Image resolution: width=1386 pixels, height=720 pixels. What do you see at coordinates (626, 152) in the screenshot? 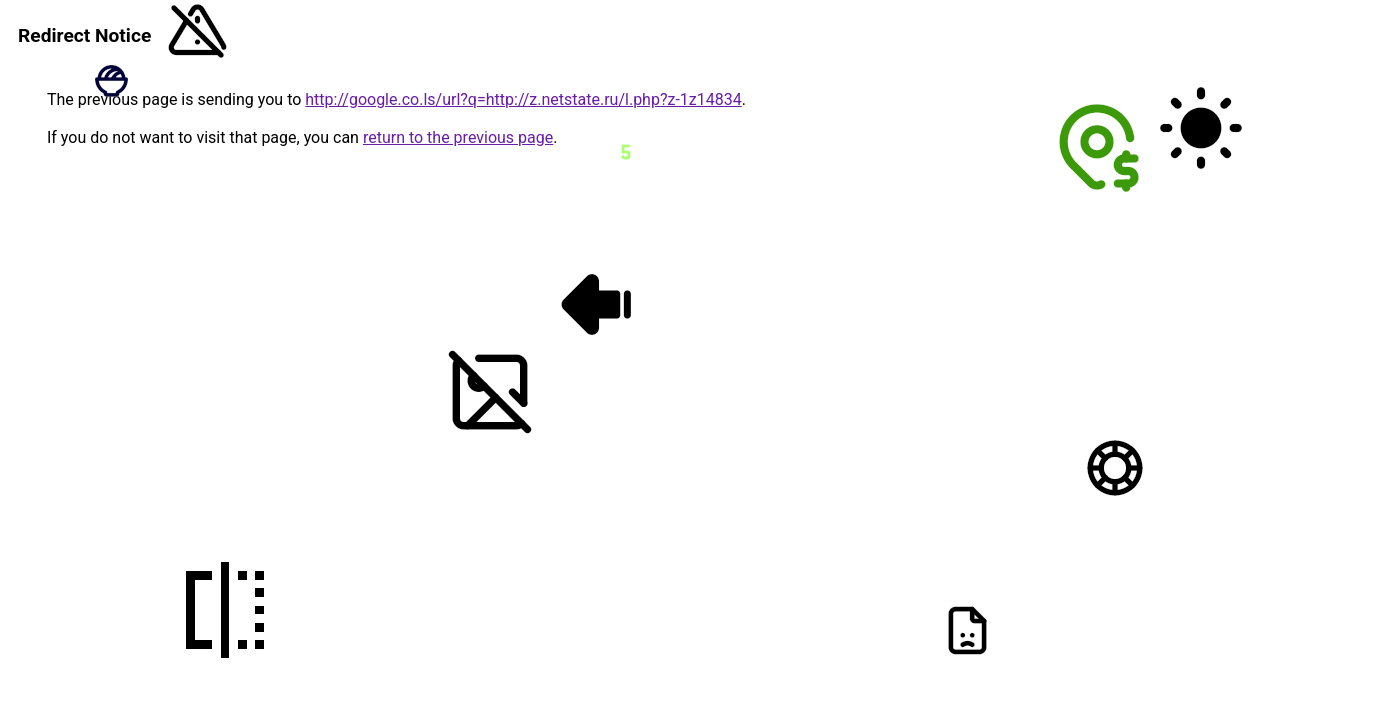
I see `indicates step 5 in a multi-step process` at bounding box center [626, 152].